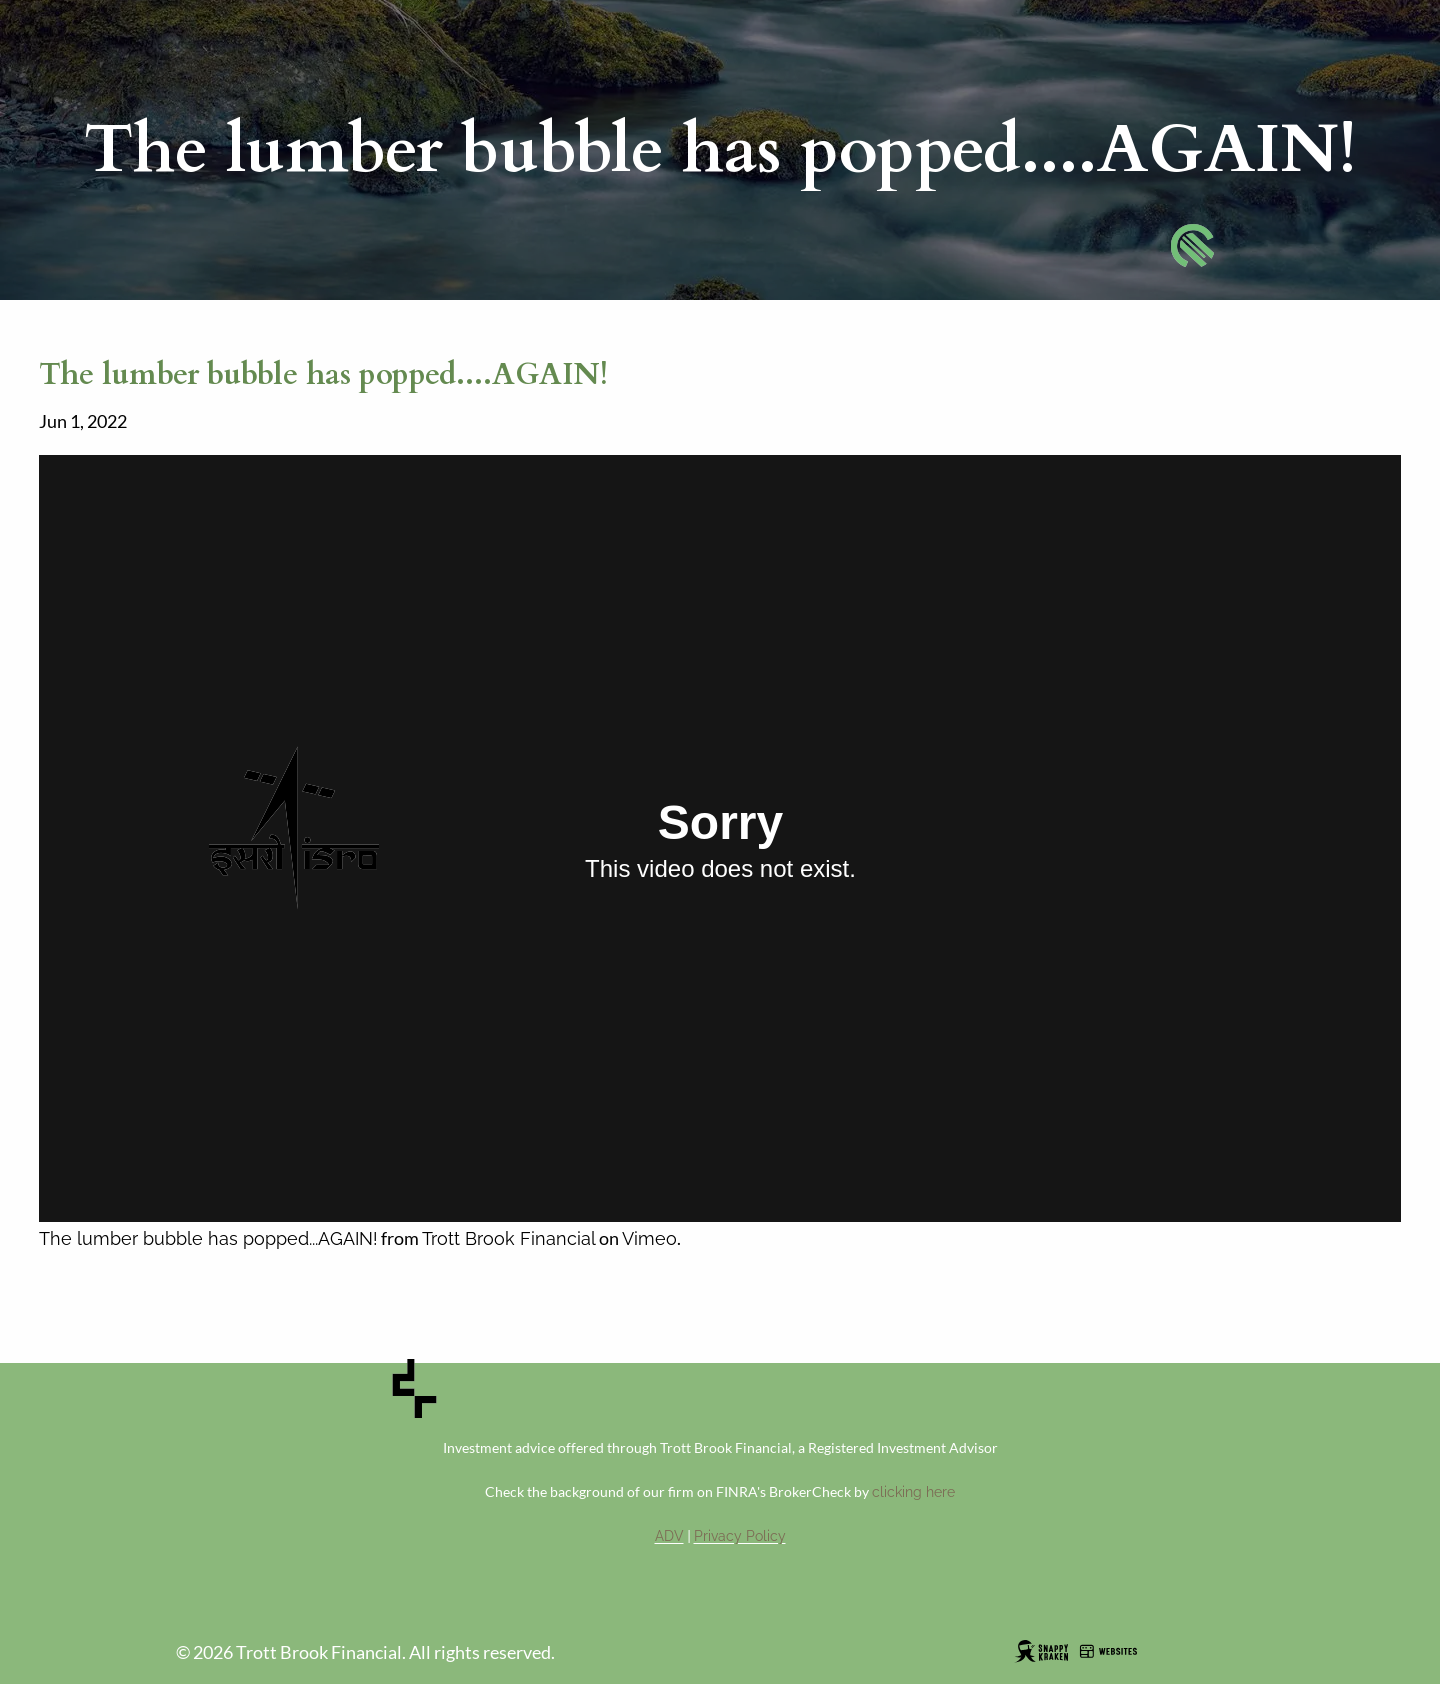  What do you see at coordinates (294, 828) in the screenshot?
I see `link to ISRO (Indian Space Research Organisation) website` at bounding box center [294, 828].